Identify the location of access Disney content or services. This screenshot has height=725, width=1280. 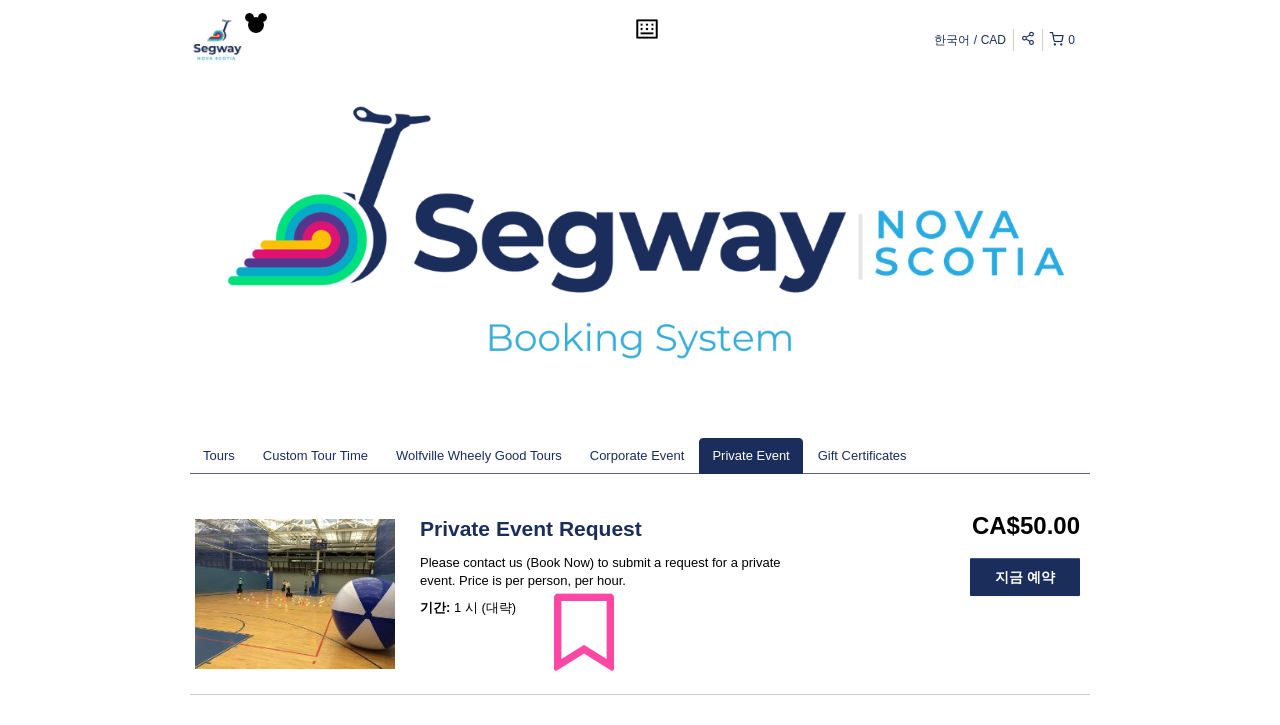
(256, 23).